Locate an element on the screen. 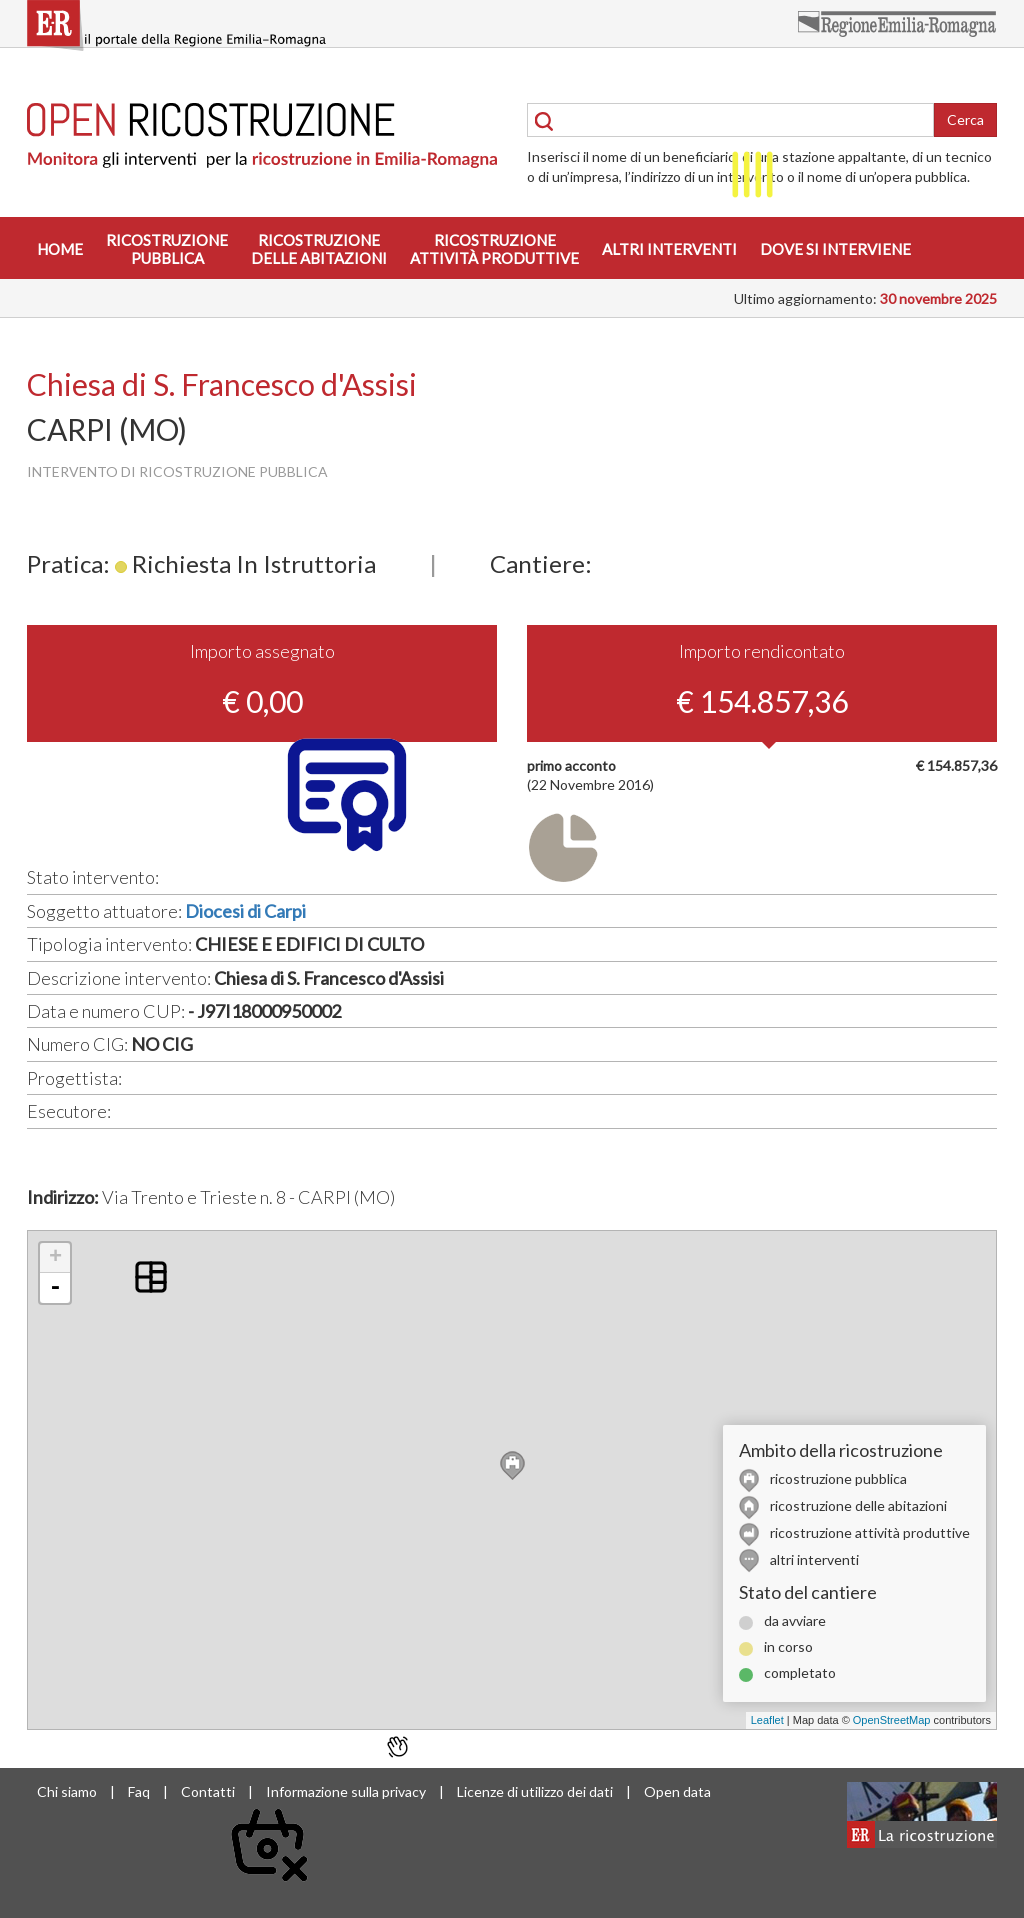 Image resolution: width=1024 pixels, height=1918 pixels. view certificate or credential details is located at coordinates (347, 786).